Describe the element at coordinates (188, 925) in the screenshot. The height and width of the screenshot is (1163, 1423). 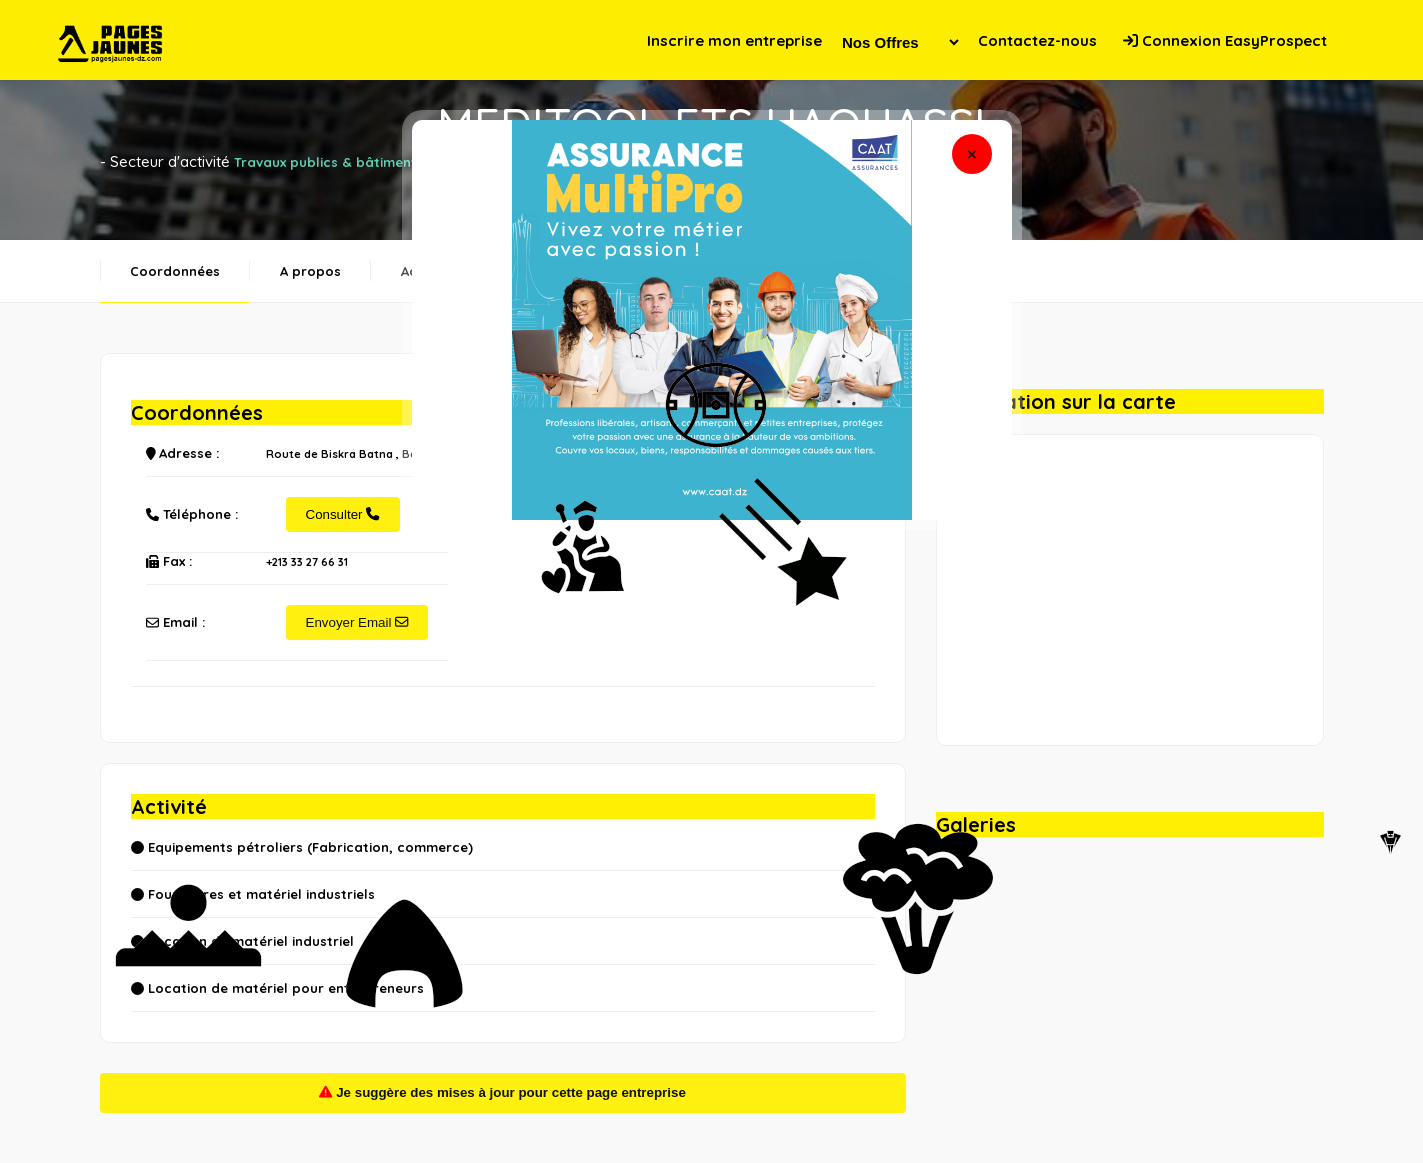
I see `indicates a desert or Egyptian-themed level` at that location.